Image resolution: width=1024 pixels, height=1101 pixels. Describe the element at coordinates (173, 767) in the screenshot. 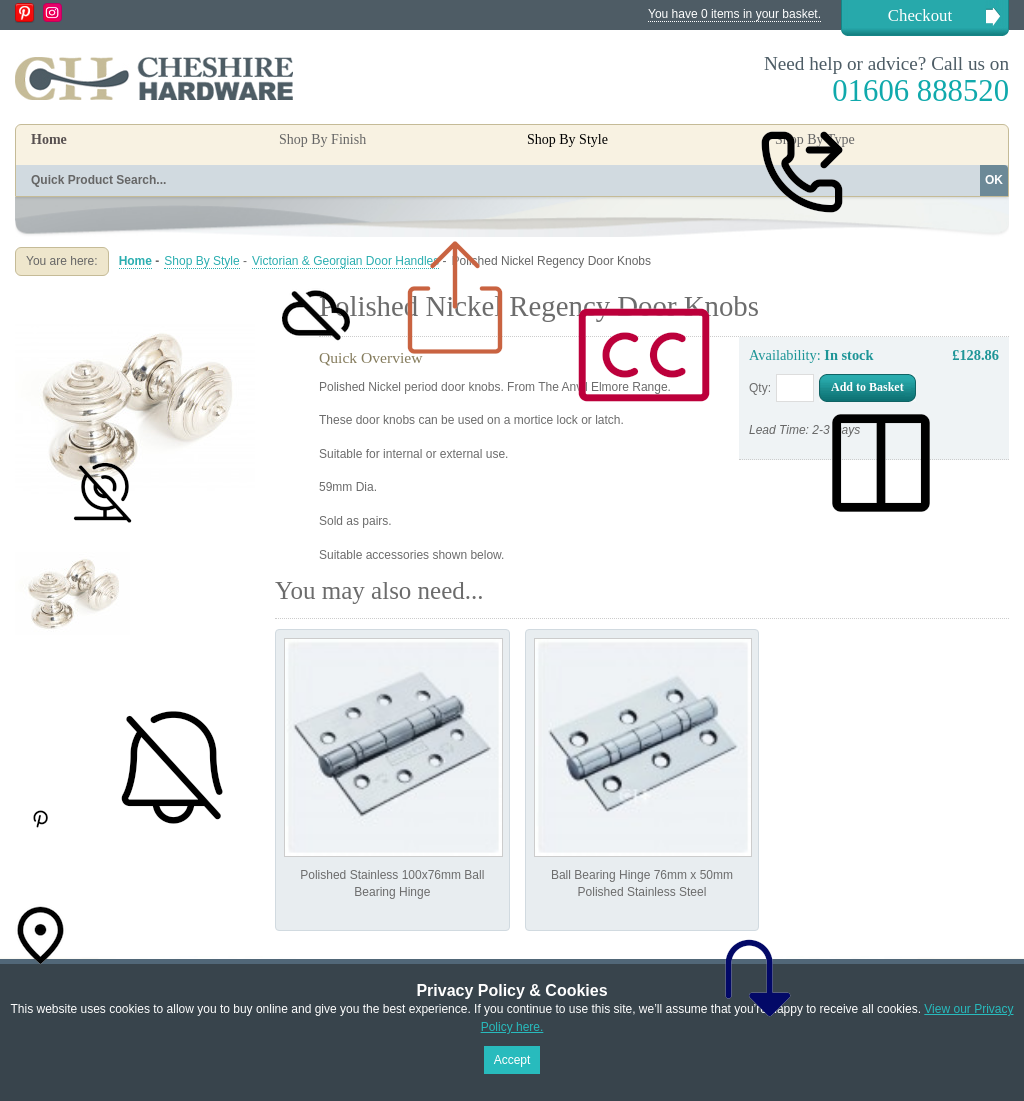

I see `mute notifications` at that location.